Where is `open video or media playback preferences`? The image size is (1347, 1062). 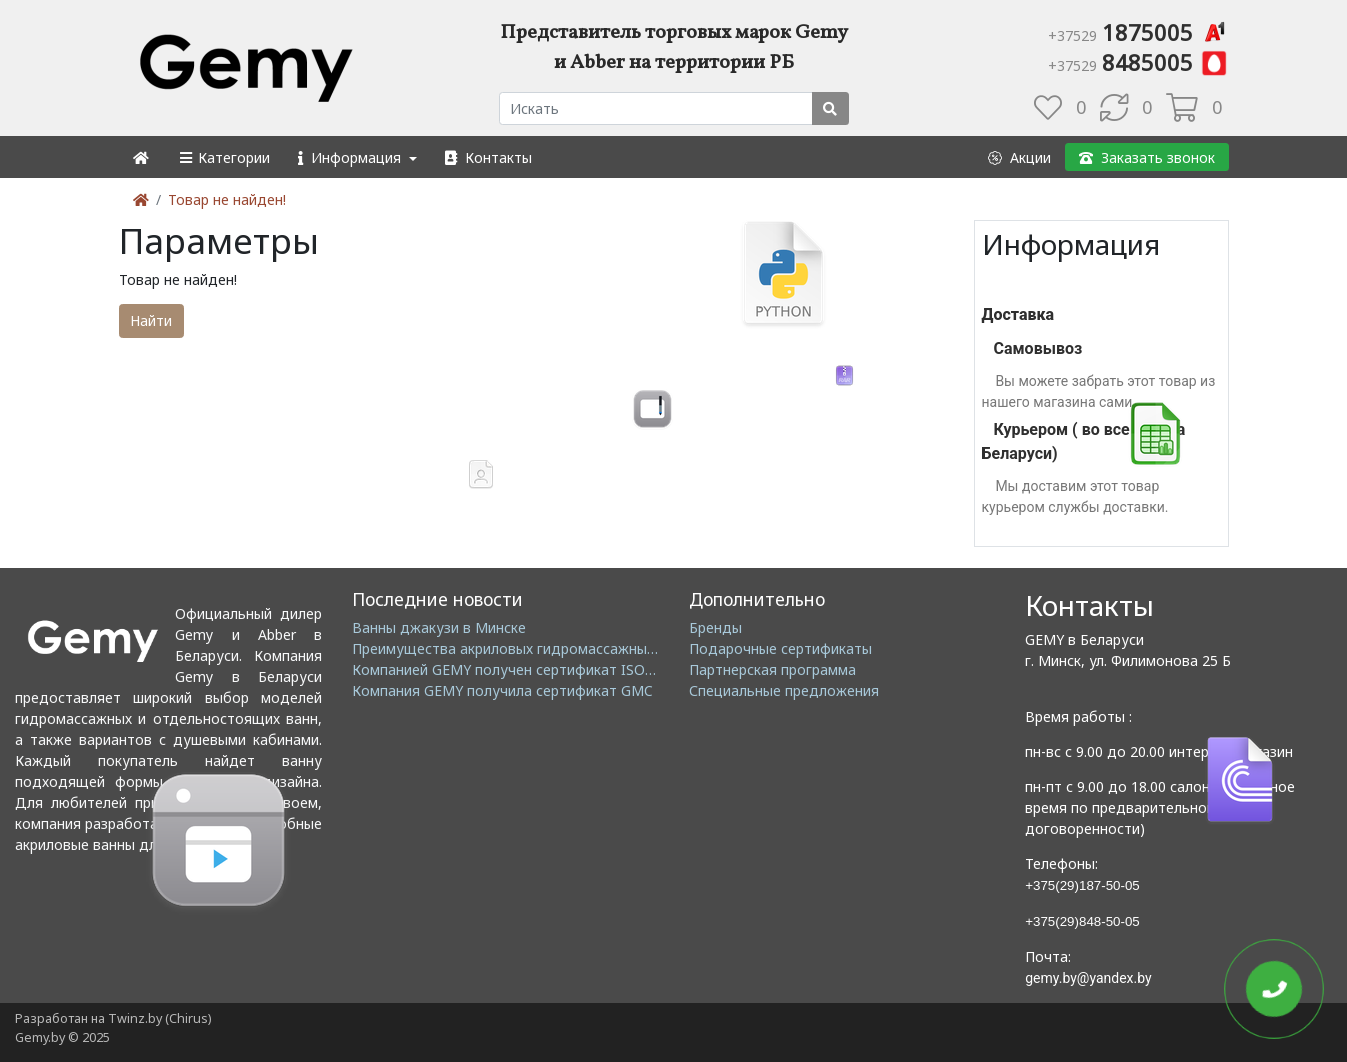 open video or media playback preferences is located at coordinates (218, 842).